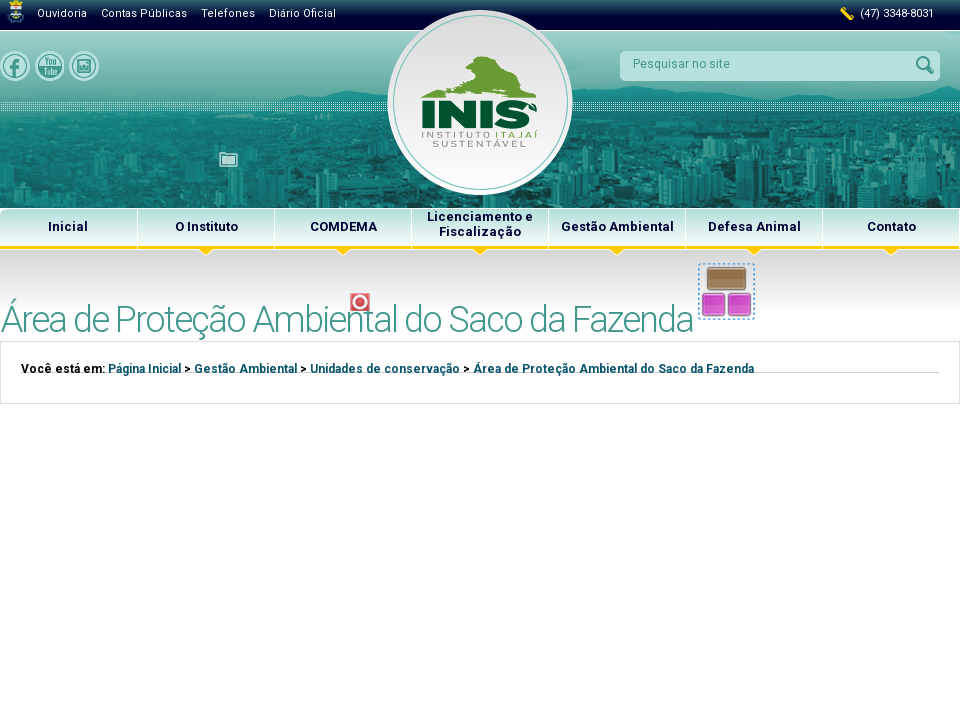 The height and width of the screenshot is (720, 960). What do you see at coordinates (726, 291) in the screenshot?
I see `select all items in the current view` at bounding box center [726, 291].